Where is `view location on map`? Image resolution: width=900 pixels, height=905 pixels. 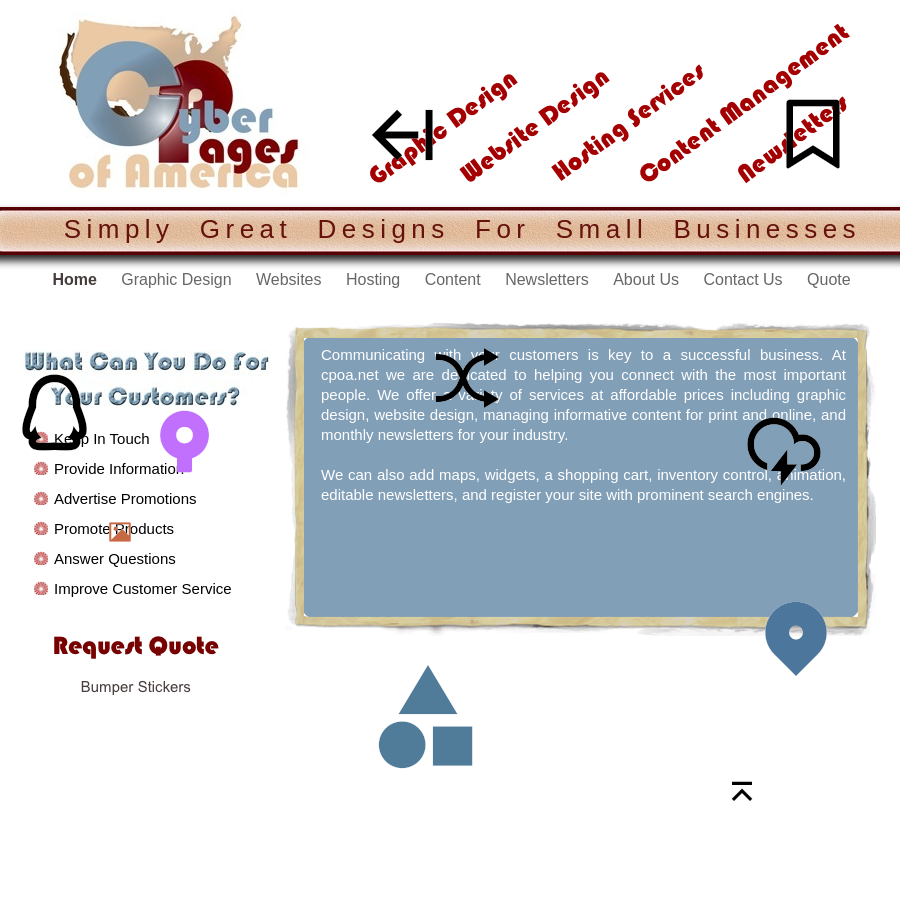 view location on map is located at coordinates (796, 636).